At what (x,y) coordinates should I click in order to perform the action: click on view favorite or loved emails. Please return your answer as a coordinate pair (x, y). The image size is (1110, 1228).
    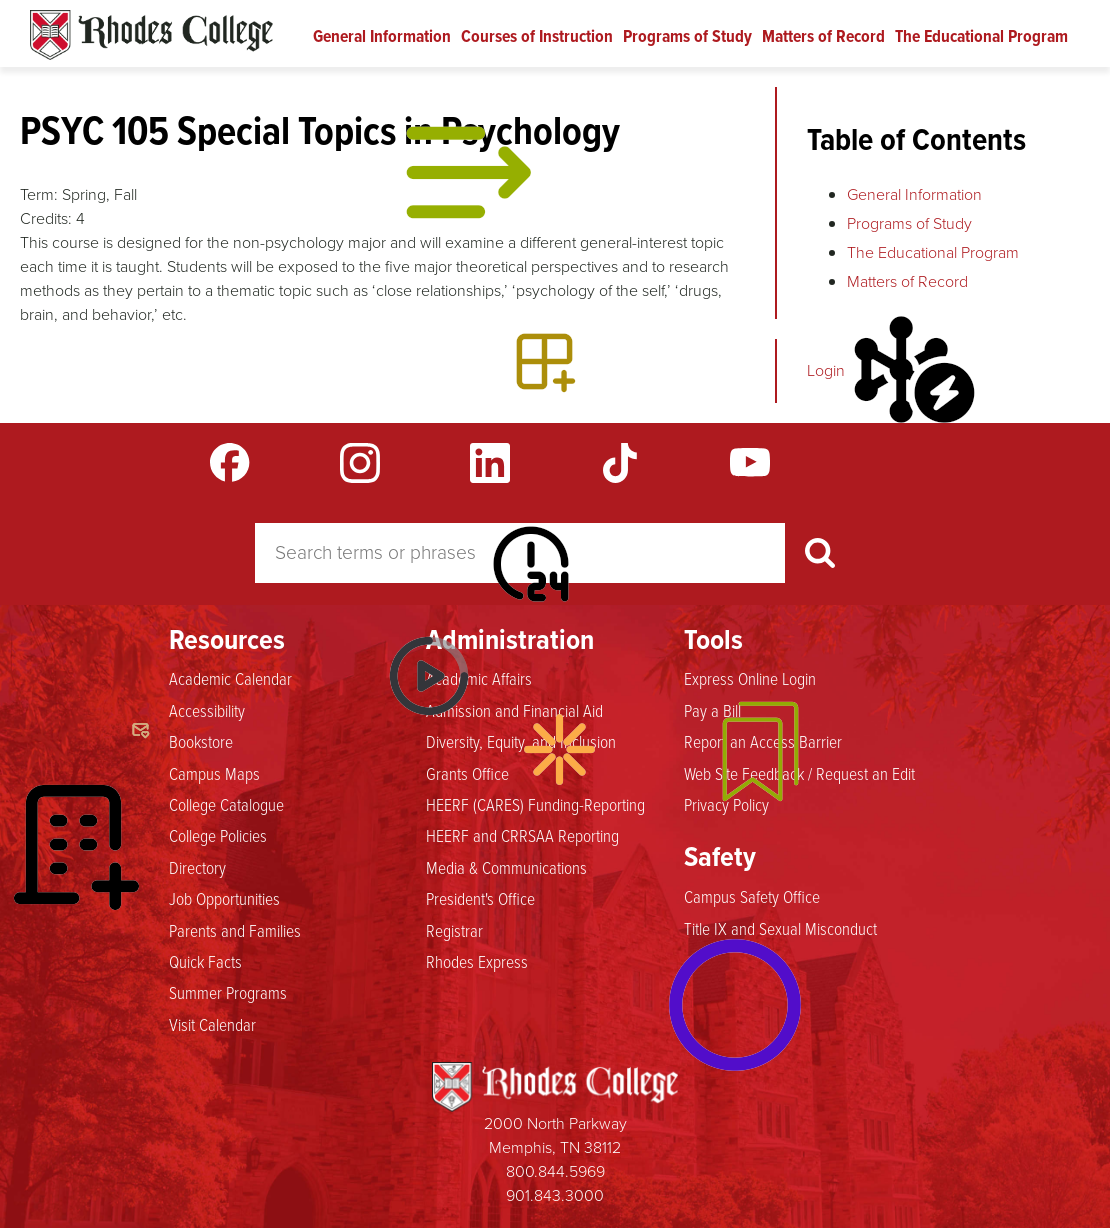
    Looking at the image, I should click on (140, 729).